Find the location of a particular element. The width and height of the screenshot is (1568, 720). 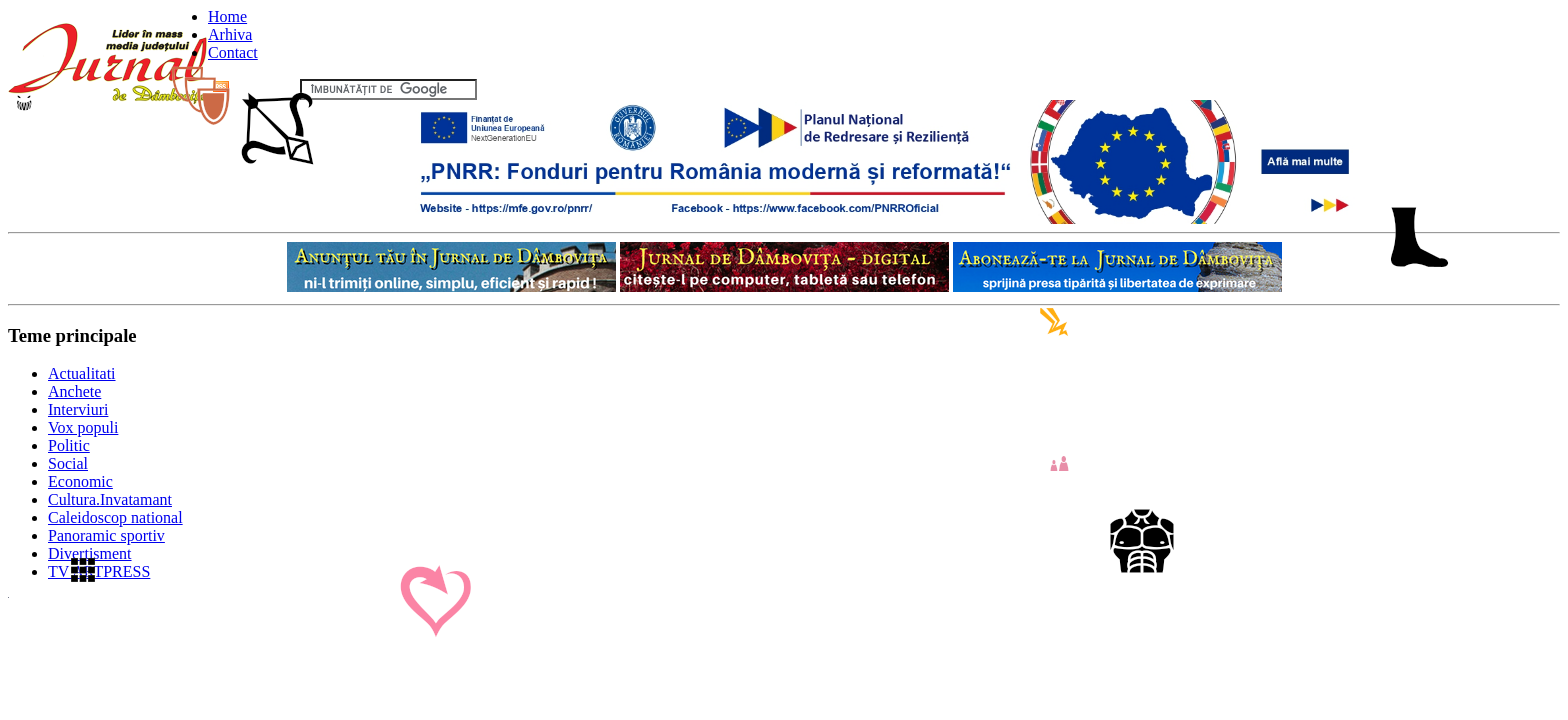

view fitness or strength stats is located at coordinates (1142, 541).